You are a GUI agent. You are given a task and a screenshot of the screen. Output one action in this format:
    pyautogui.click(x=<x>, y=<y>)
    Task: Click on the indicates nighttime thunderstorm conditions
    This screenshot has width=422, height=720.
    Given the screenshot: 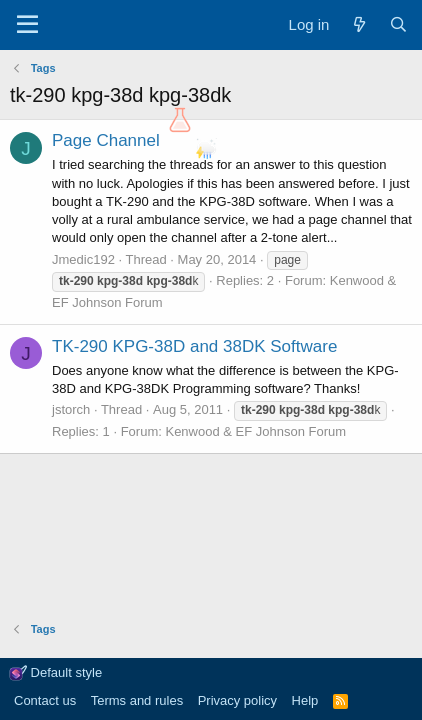 What is the action you would take?
    pyautogui.click(x=206, y=148)
    